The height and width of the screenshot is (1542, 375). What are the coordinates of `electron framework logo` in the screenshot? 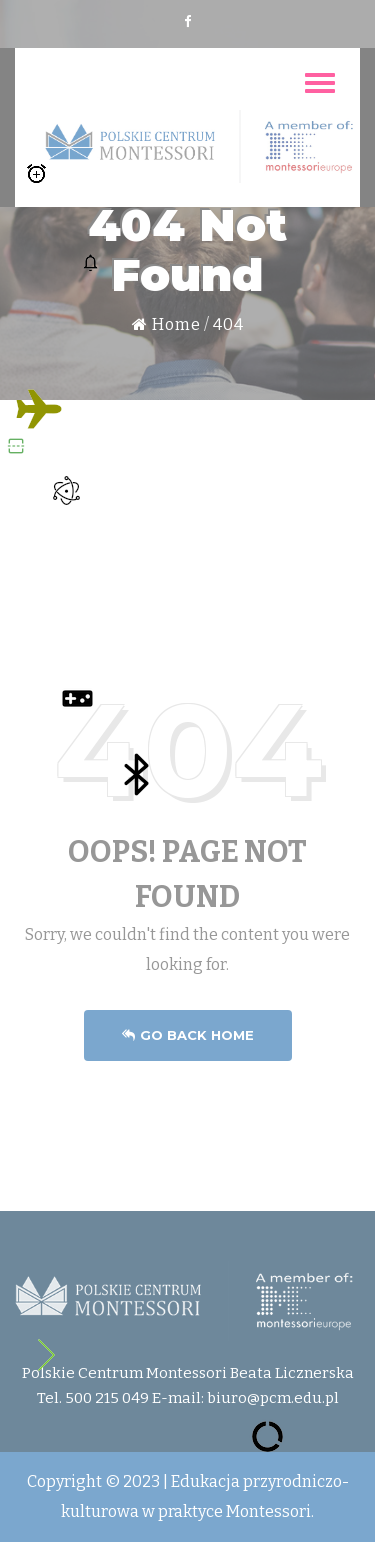 It's located at (66, 490).